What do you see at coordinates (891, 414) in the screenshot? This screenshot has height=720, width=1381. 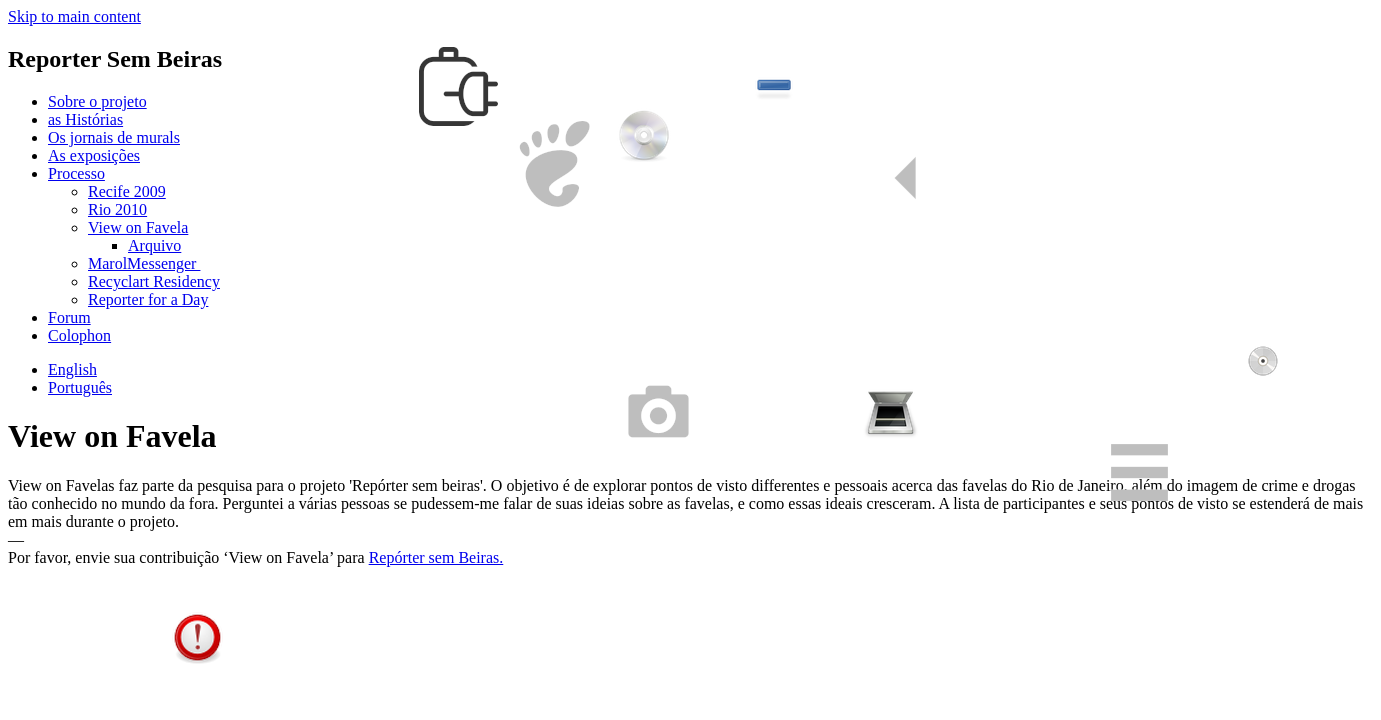 I see `access scanner device settings` at bounding box center [891, 414].